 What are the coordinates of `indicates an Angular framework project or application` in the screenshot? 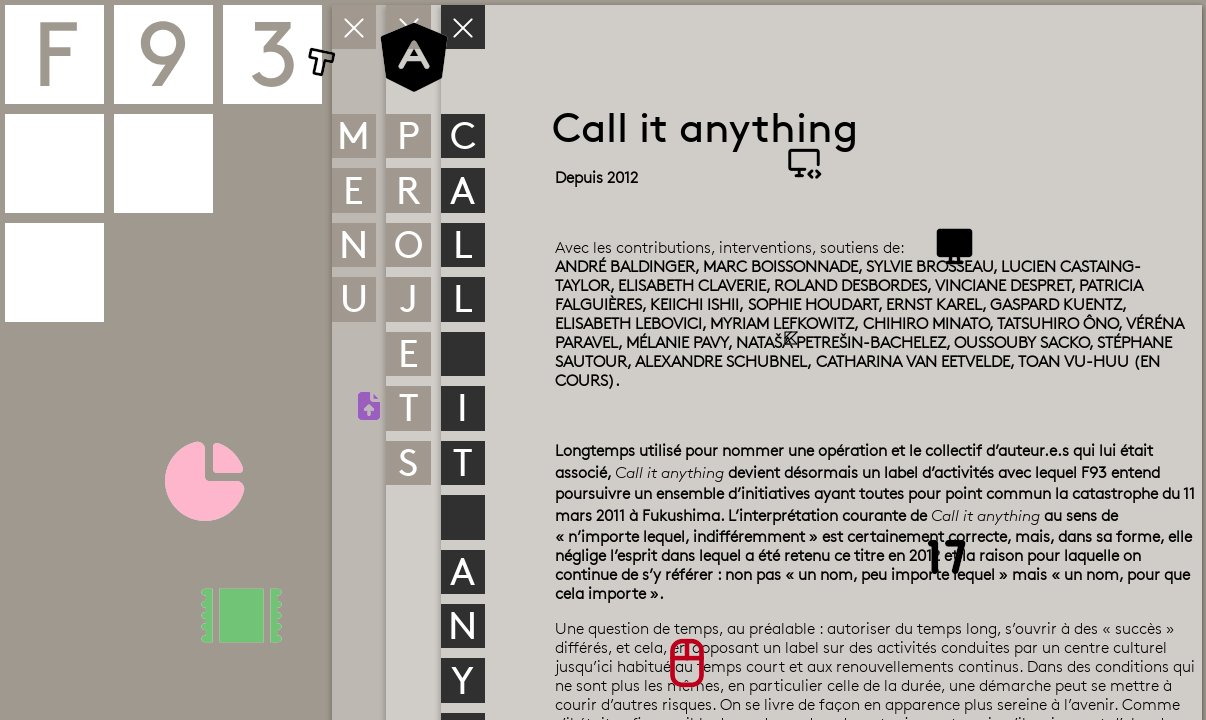 It's located at (414, 56).